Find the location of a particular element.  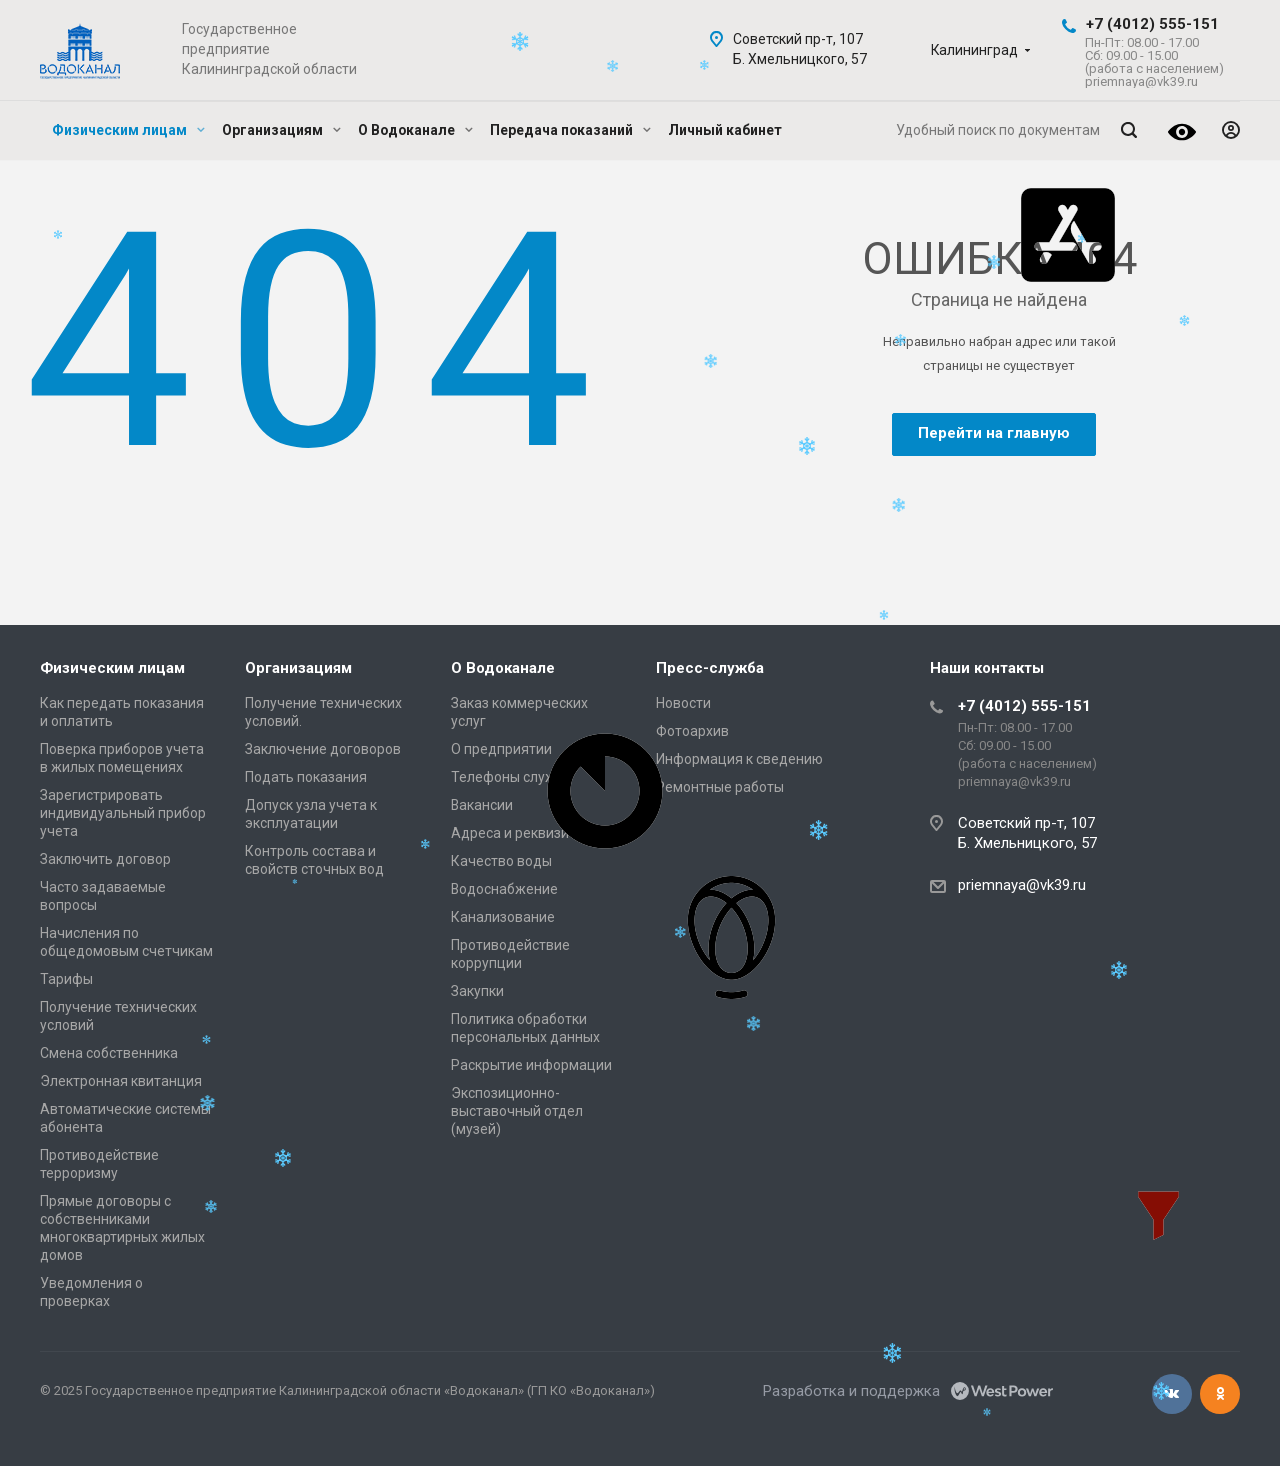

open the apple app store is located at coordinates (1068, 235).